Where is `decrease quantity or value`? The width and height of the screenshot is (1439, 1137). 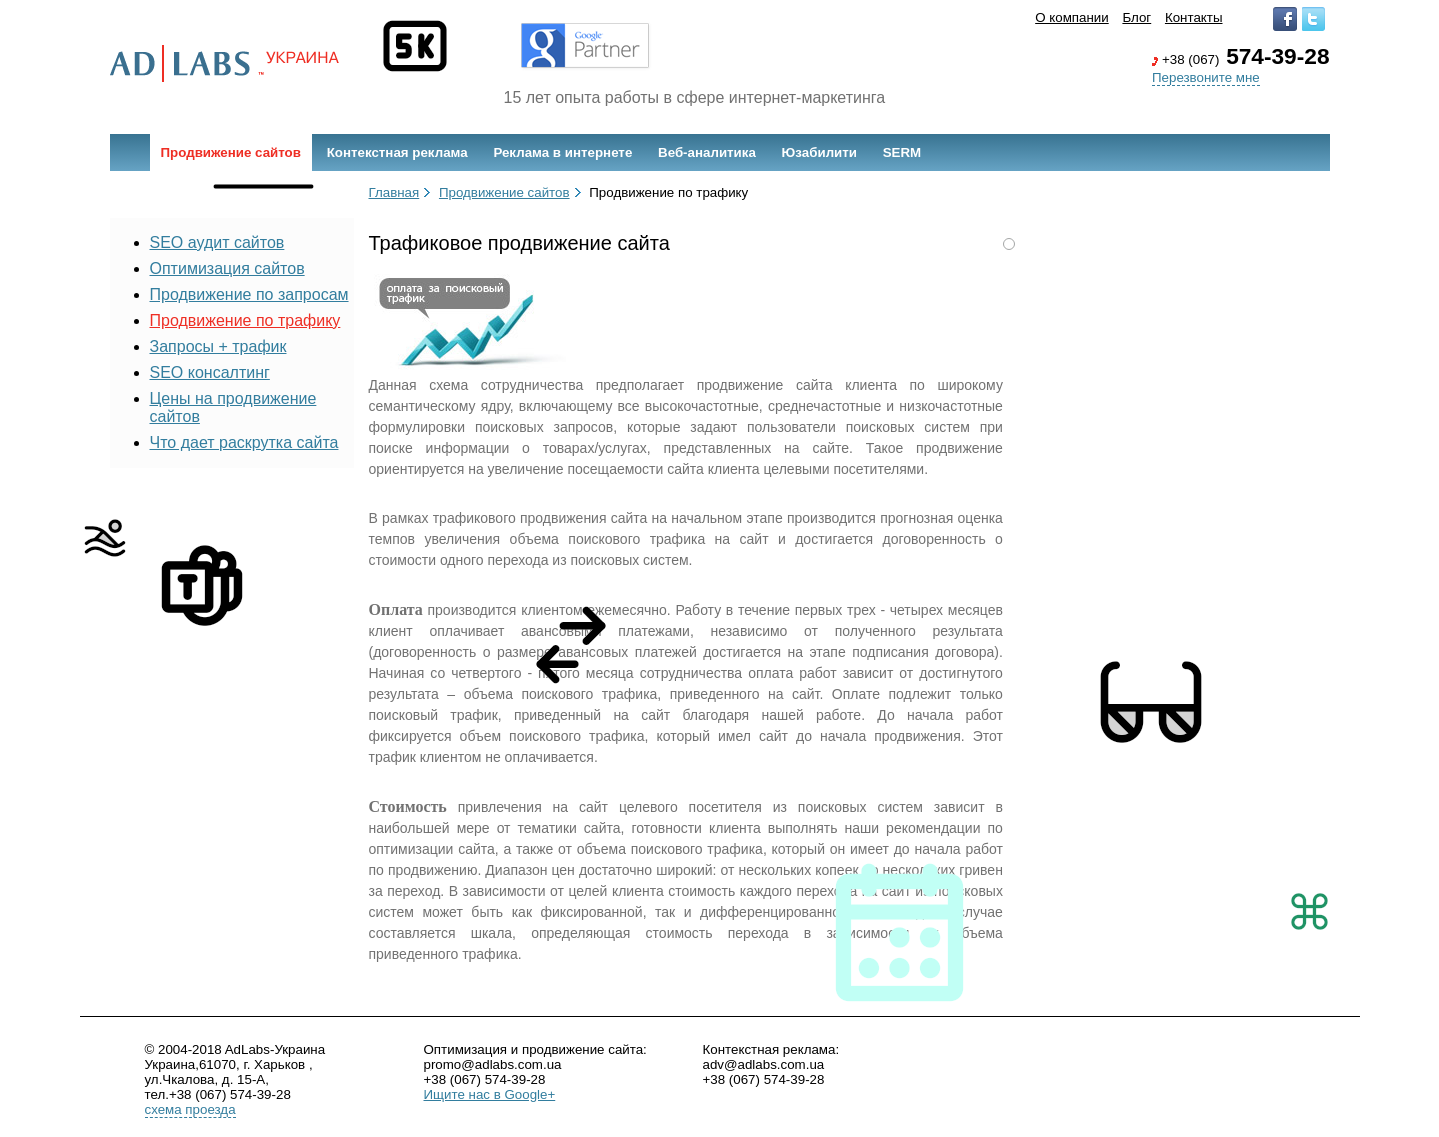 decrease quantity or value is located at coordinates (263, 186).